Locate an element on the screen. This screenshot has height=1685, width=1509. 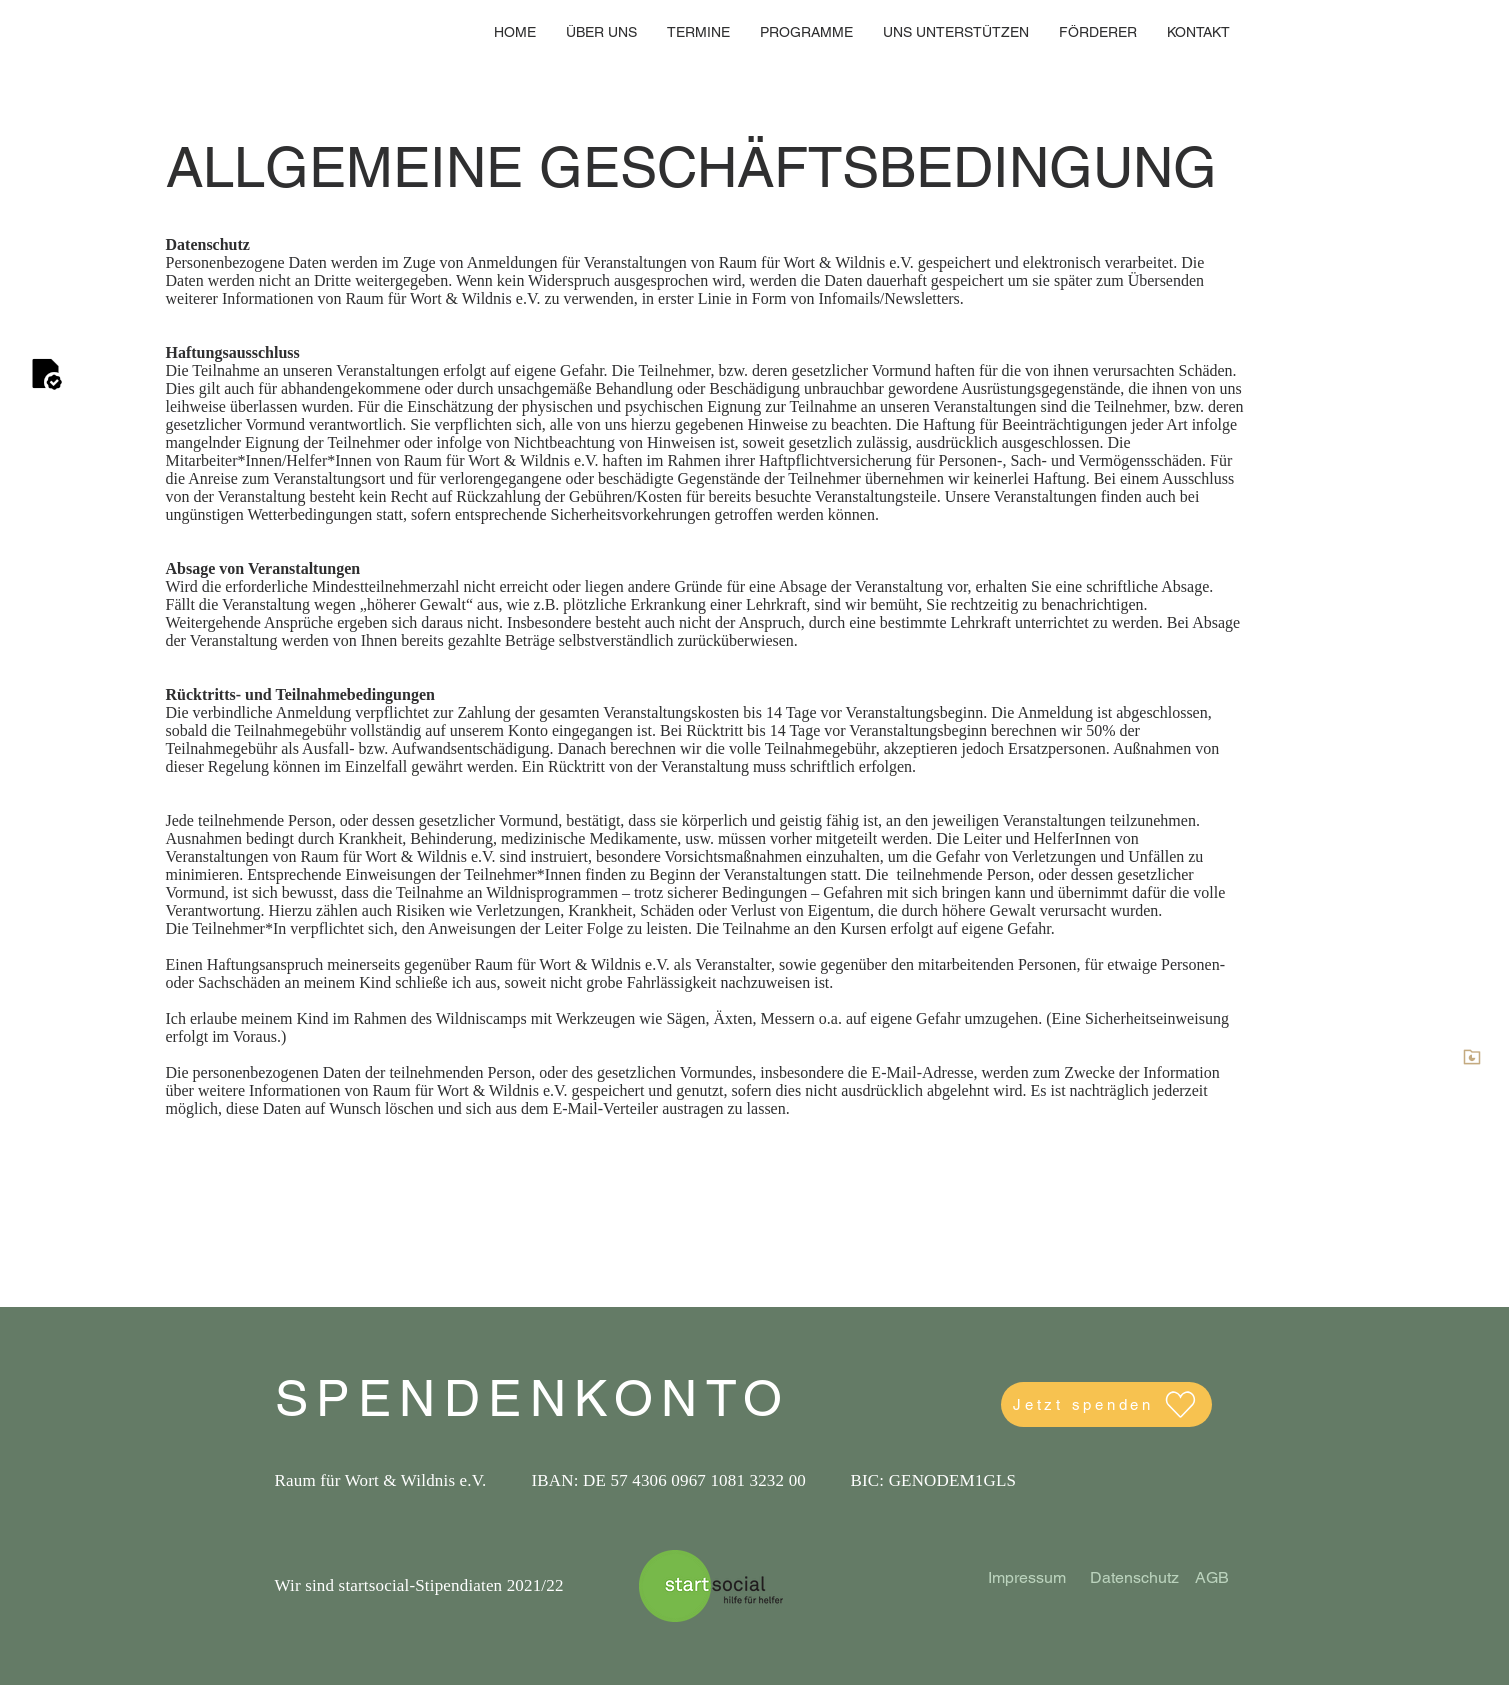
access analytics or reports folder is located at coordinates (1472, 1057).